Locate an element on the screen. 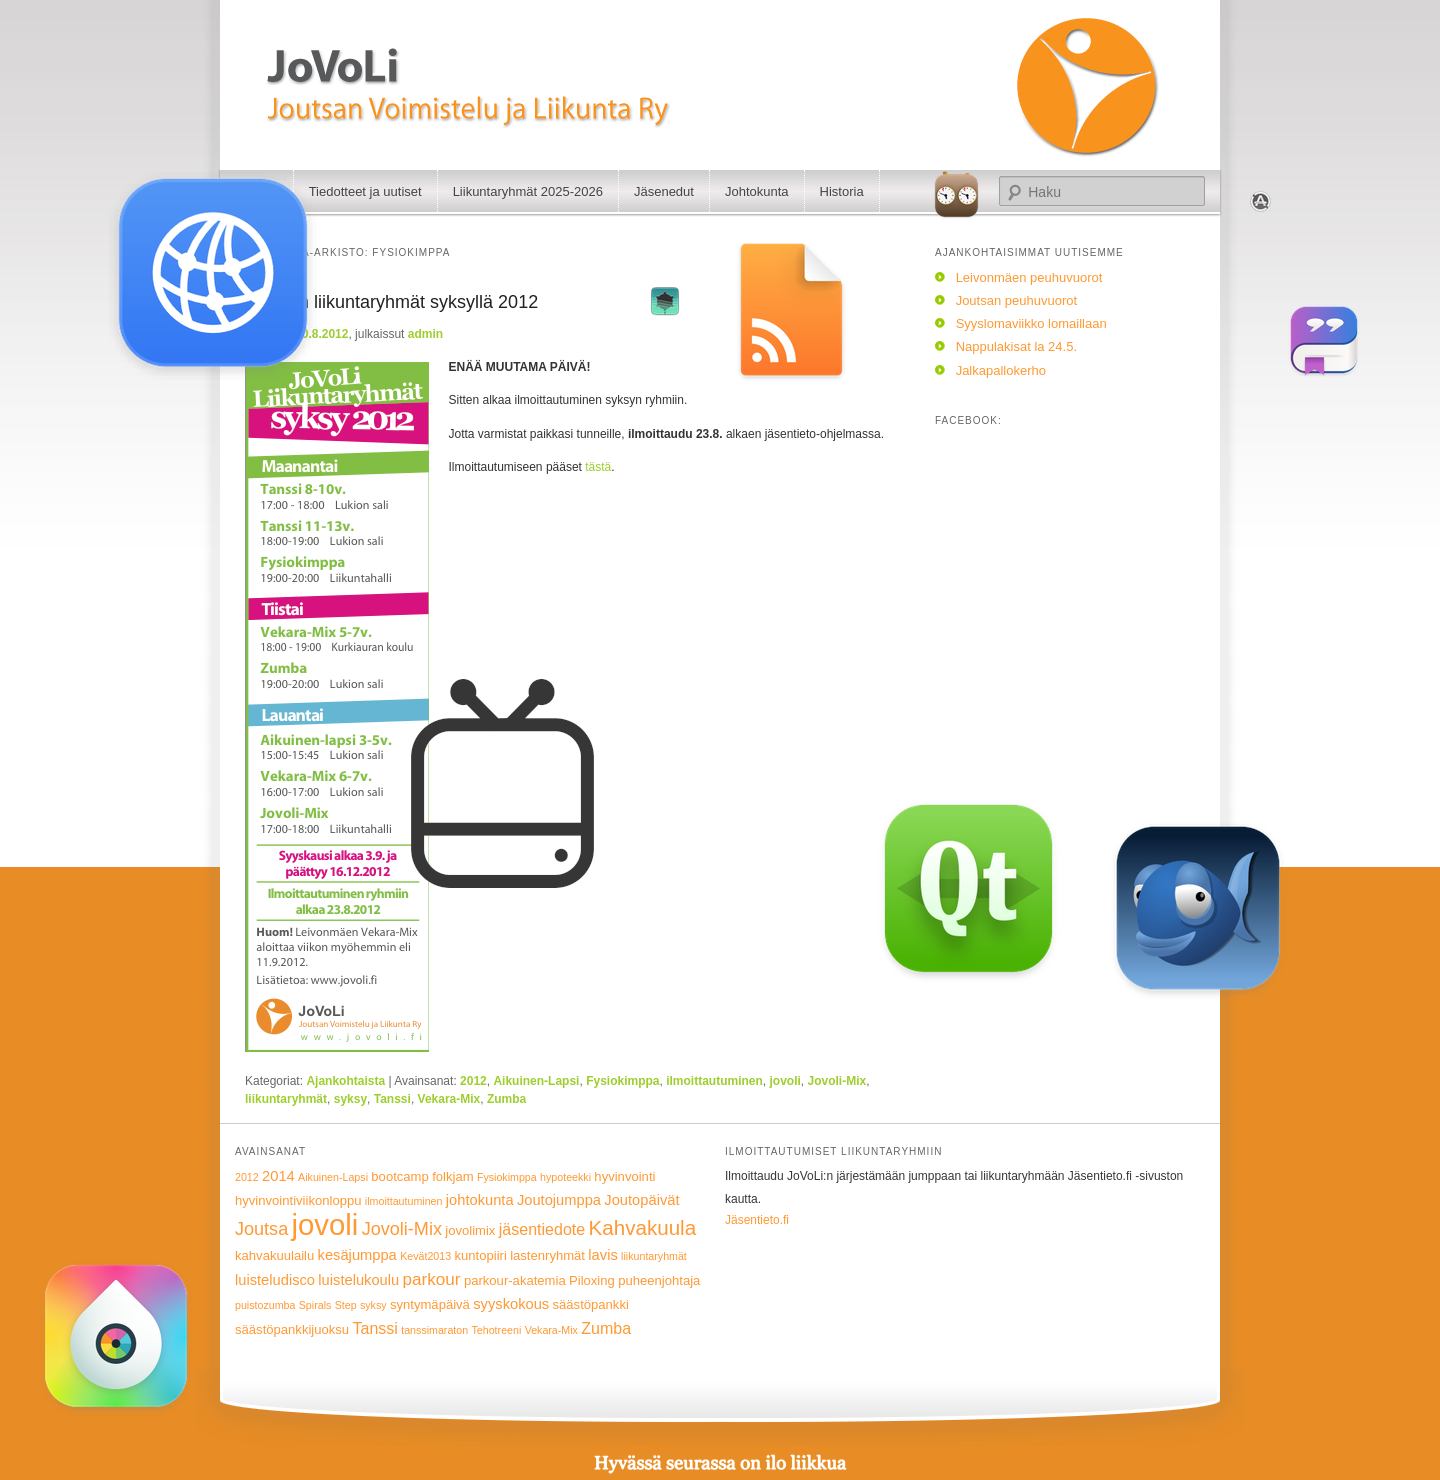  open network settings and preferences is located at coordinates (213, 276).